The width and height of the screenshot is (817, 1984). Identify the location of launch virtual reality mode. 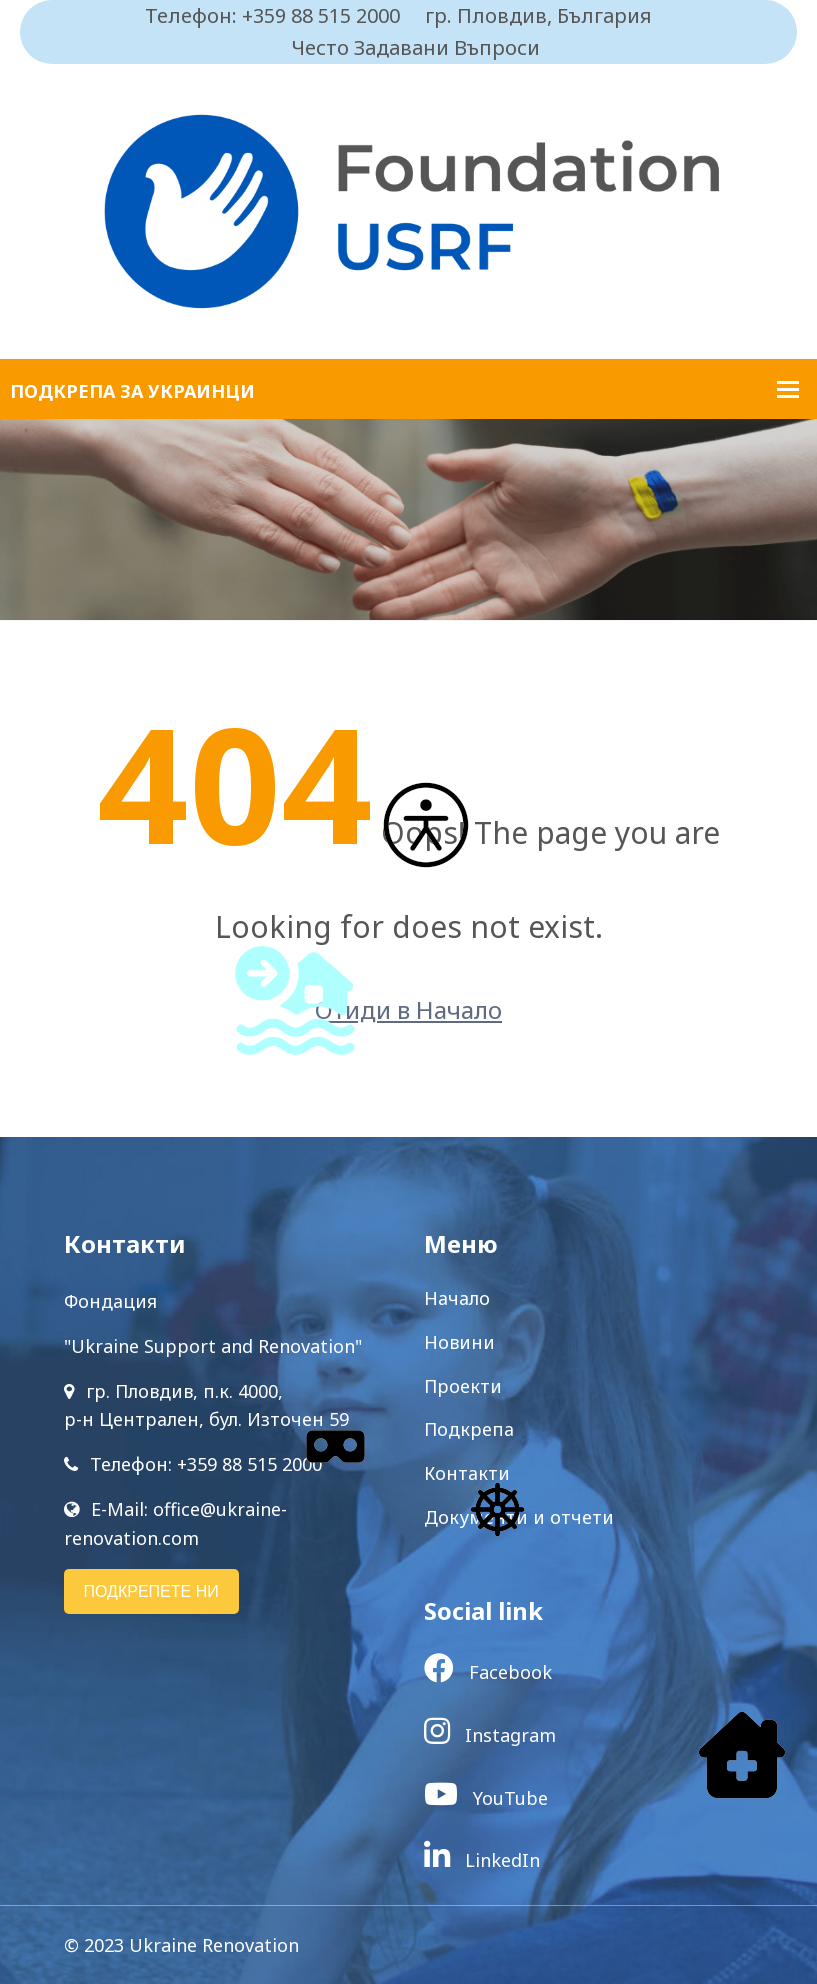
(335, 1446).